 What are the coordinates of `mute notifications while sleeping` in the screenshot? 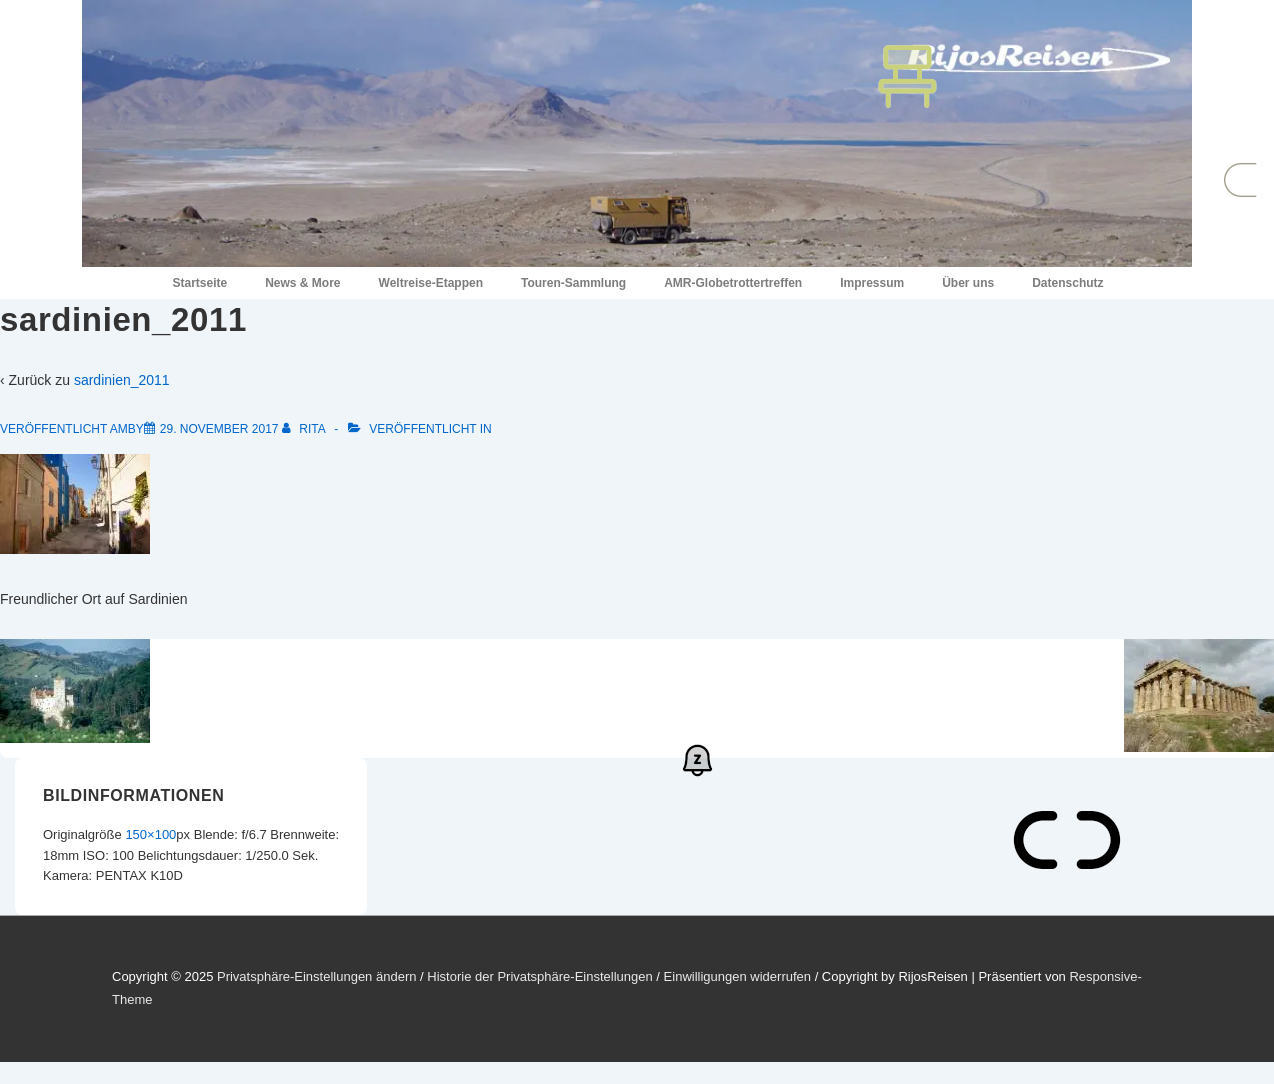 It's located at (697, 760).